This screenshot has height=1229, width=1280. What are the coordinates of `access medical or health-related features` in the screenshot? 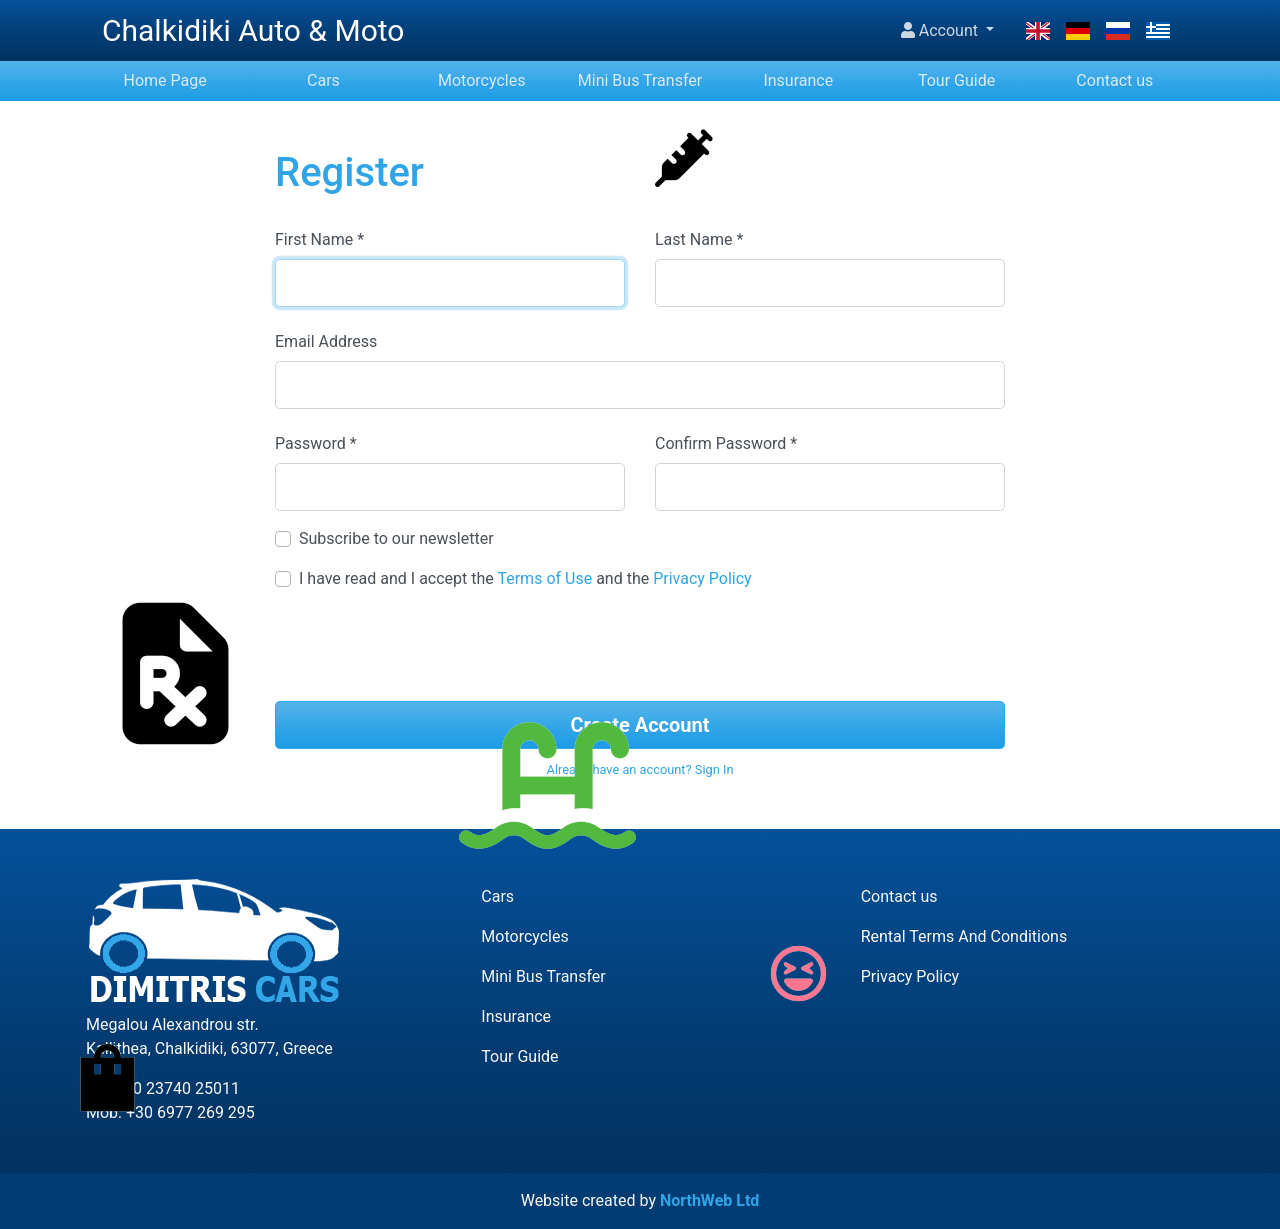 It's located at (682, 159).